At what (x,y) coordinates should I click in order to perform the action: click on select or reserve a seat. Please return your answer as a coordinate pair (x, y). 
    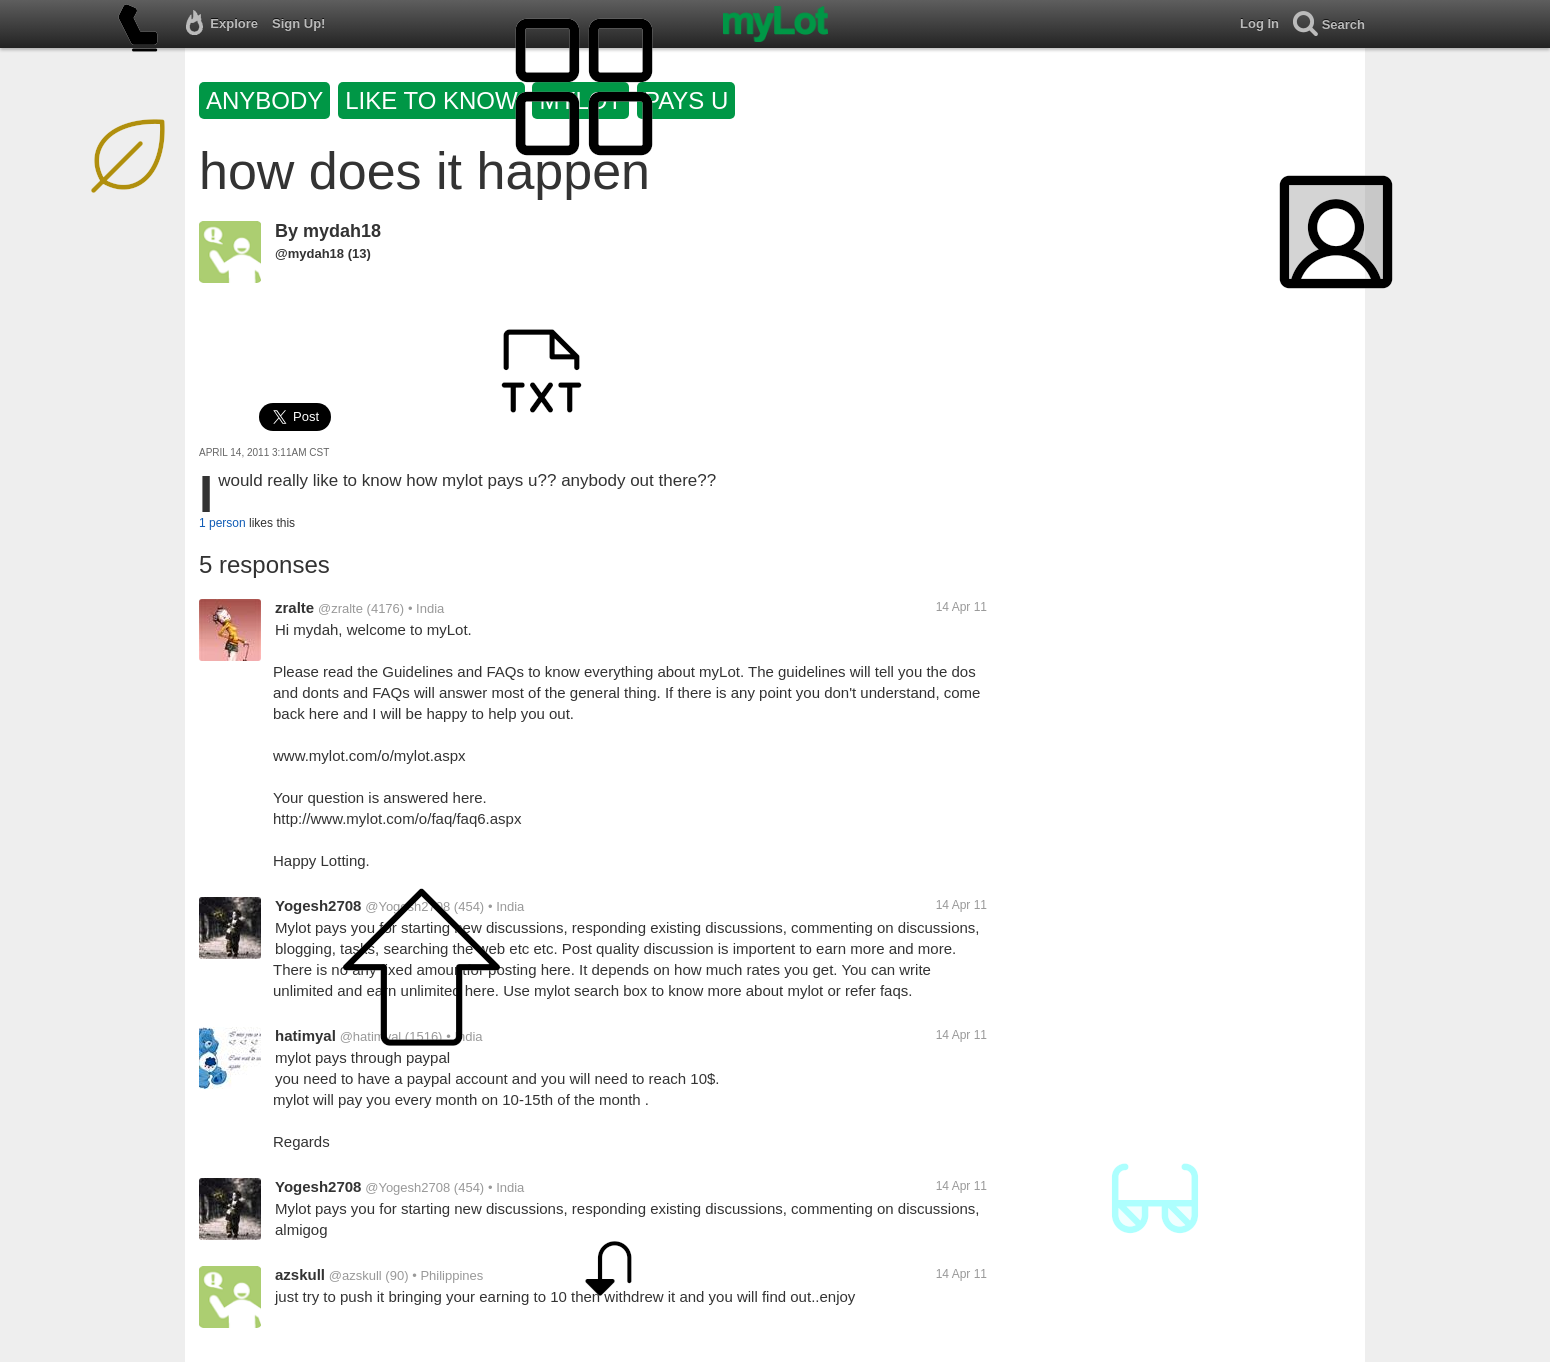
    Looking at the image, I should click on (137, 28).